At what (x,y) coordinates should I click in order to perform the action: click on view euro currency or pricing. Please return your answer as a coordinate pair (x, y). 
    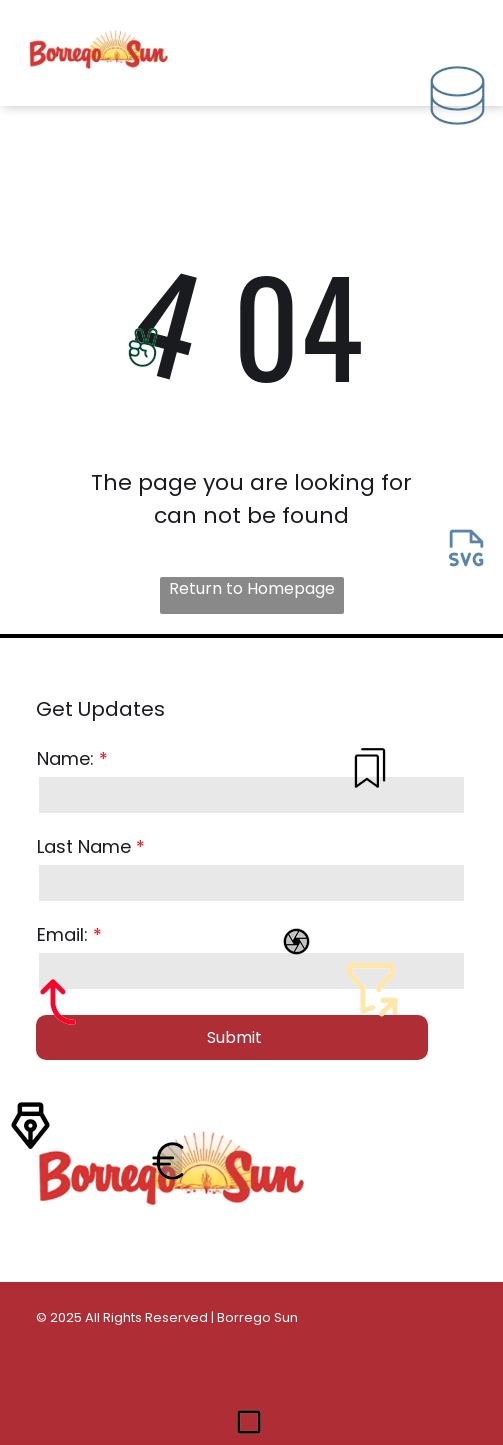
    Looking at the image, I should click on (171, 1161).